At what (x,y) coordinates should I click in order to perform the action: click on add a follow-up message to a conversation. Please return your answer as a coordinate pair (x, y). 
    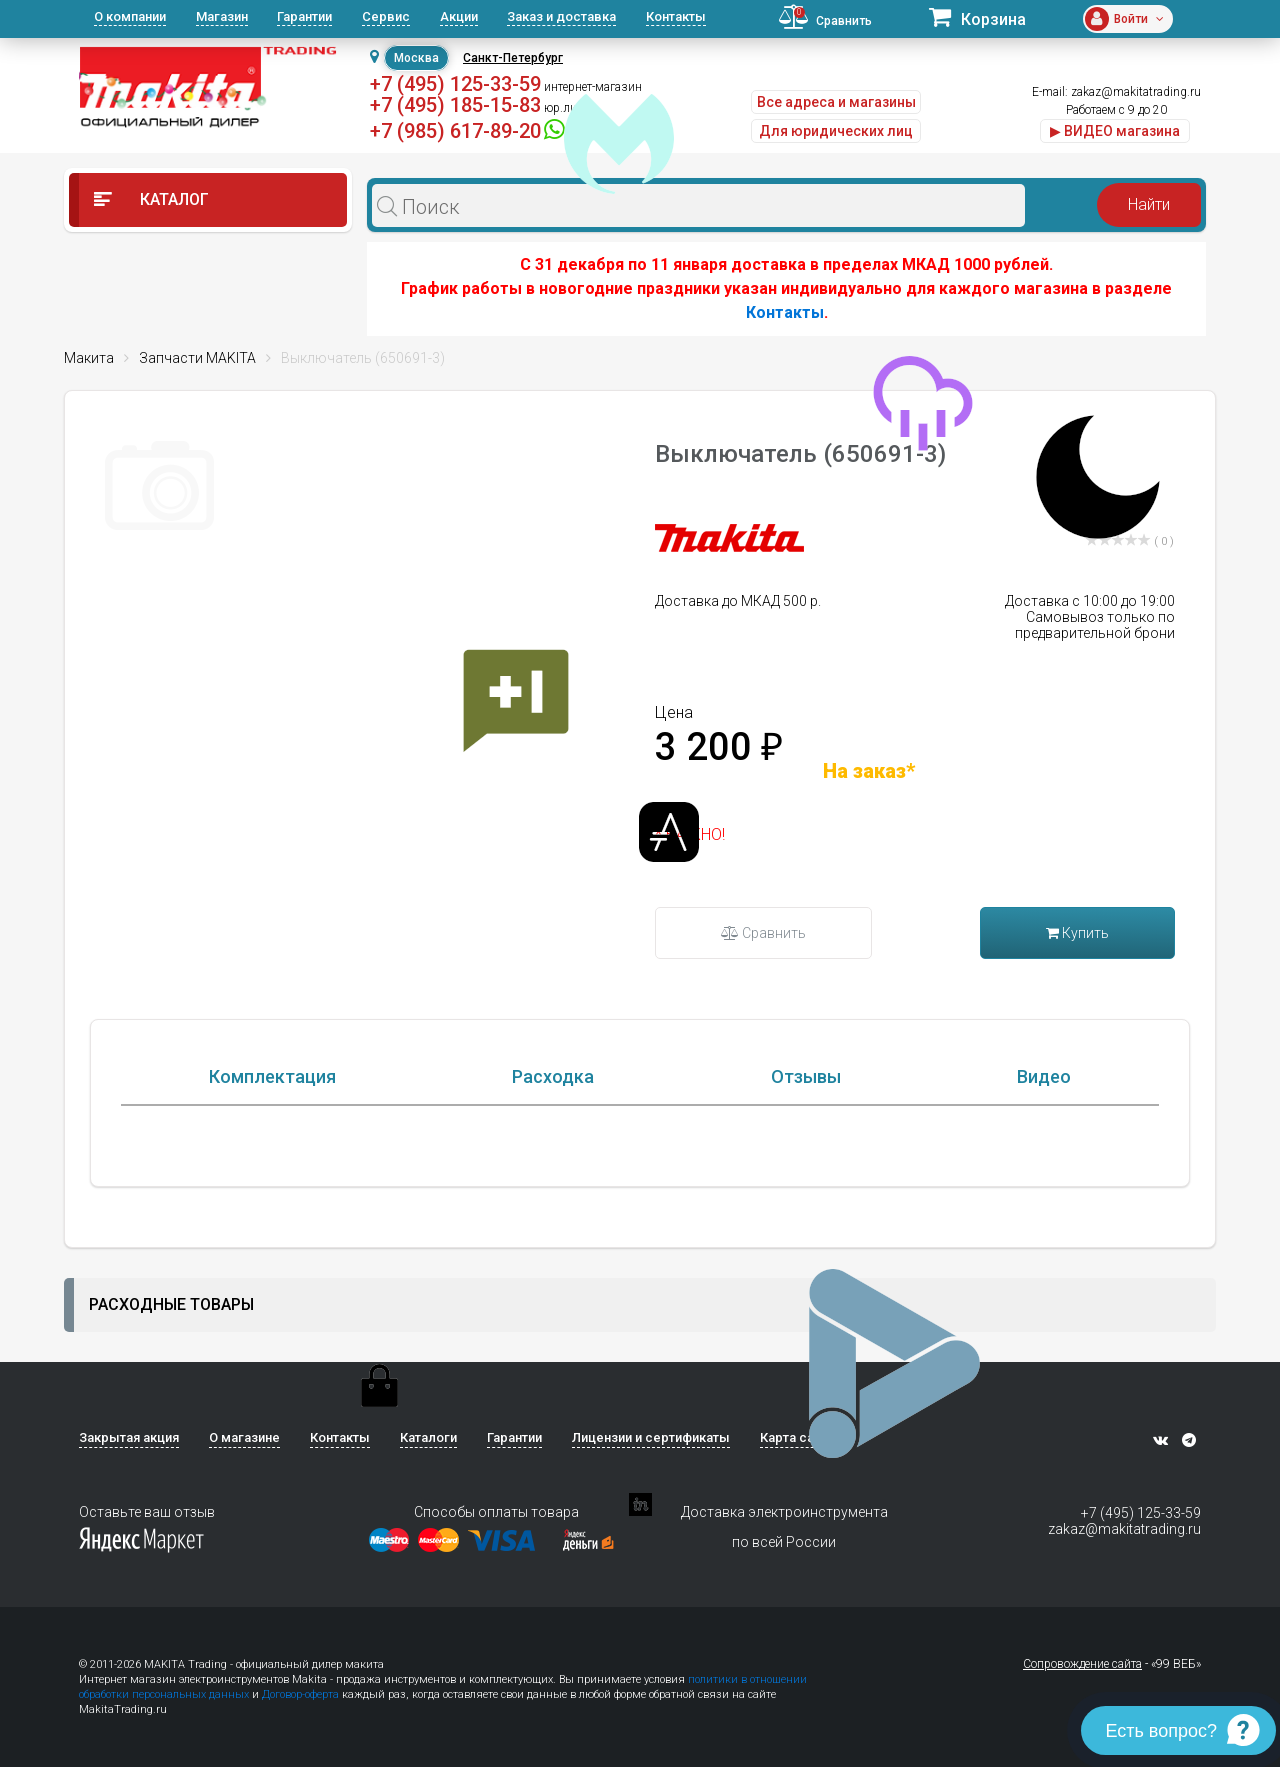
    Looking at the image, I should click on (516, 697).